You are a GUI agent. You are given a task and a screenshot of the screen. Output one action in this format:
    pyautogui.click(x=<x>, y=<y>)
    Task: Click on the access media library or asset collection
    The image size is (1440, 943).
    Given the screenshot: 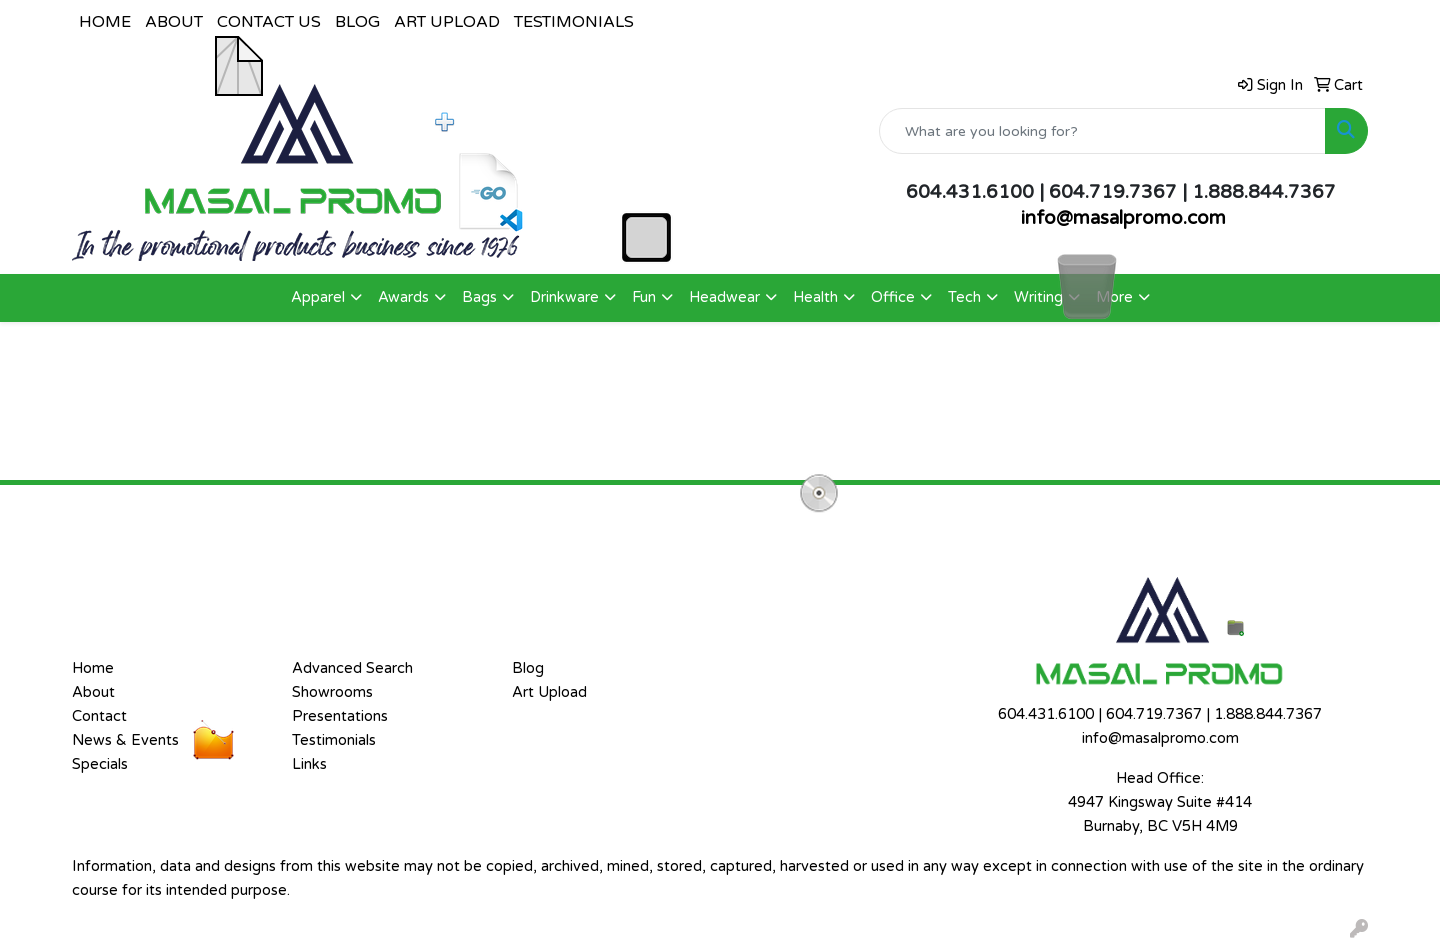 What is the action you would take?
    pyautogui.click(x=213, y=739)
    